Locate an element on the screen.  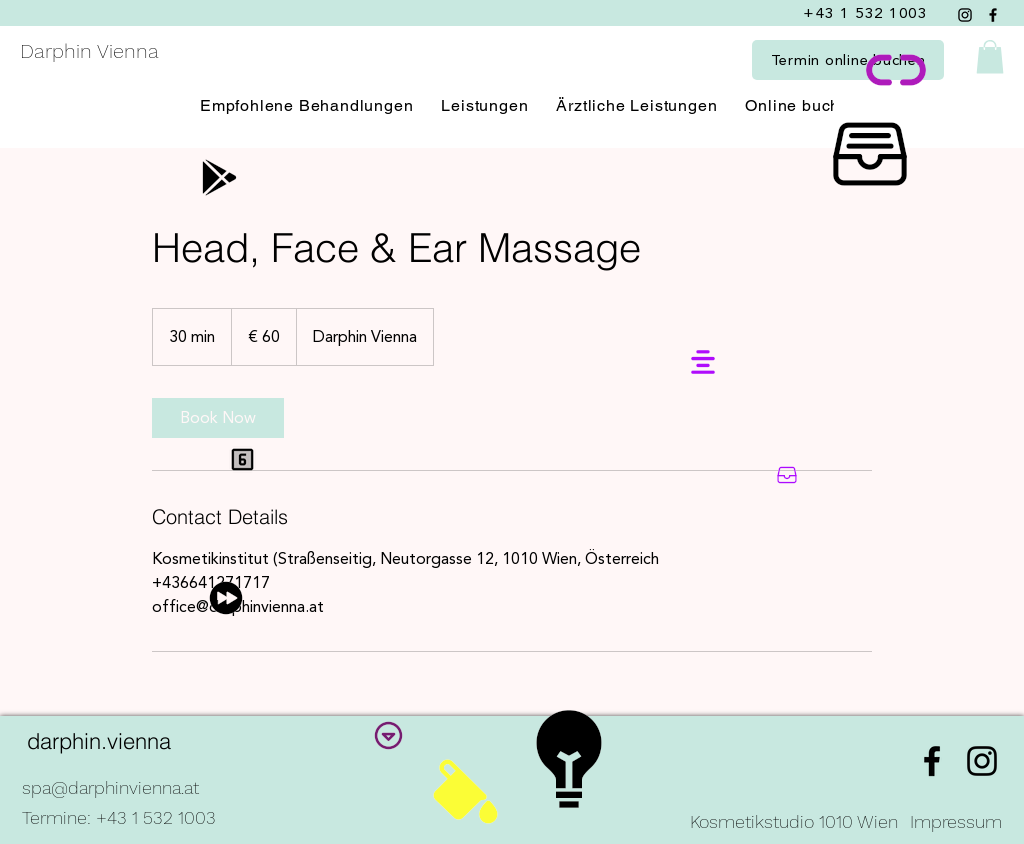
select option number 6 is located at coordinates (242, 459).